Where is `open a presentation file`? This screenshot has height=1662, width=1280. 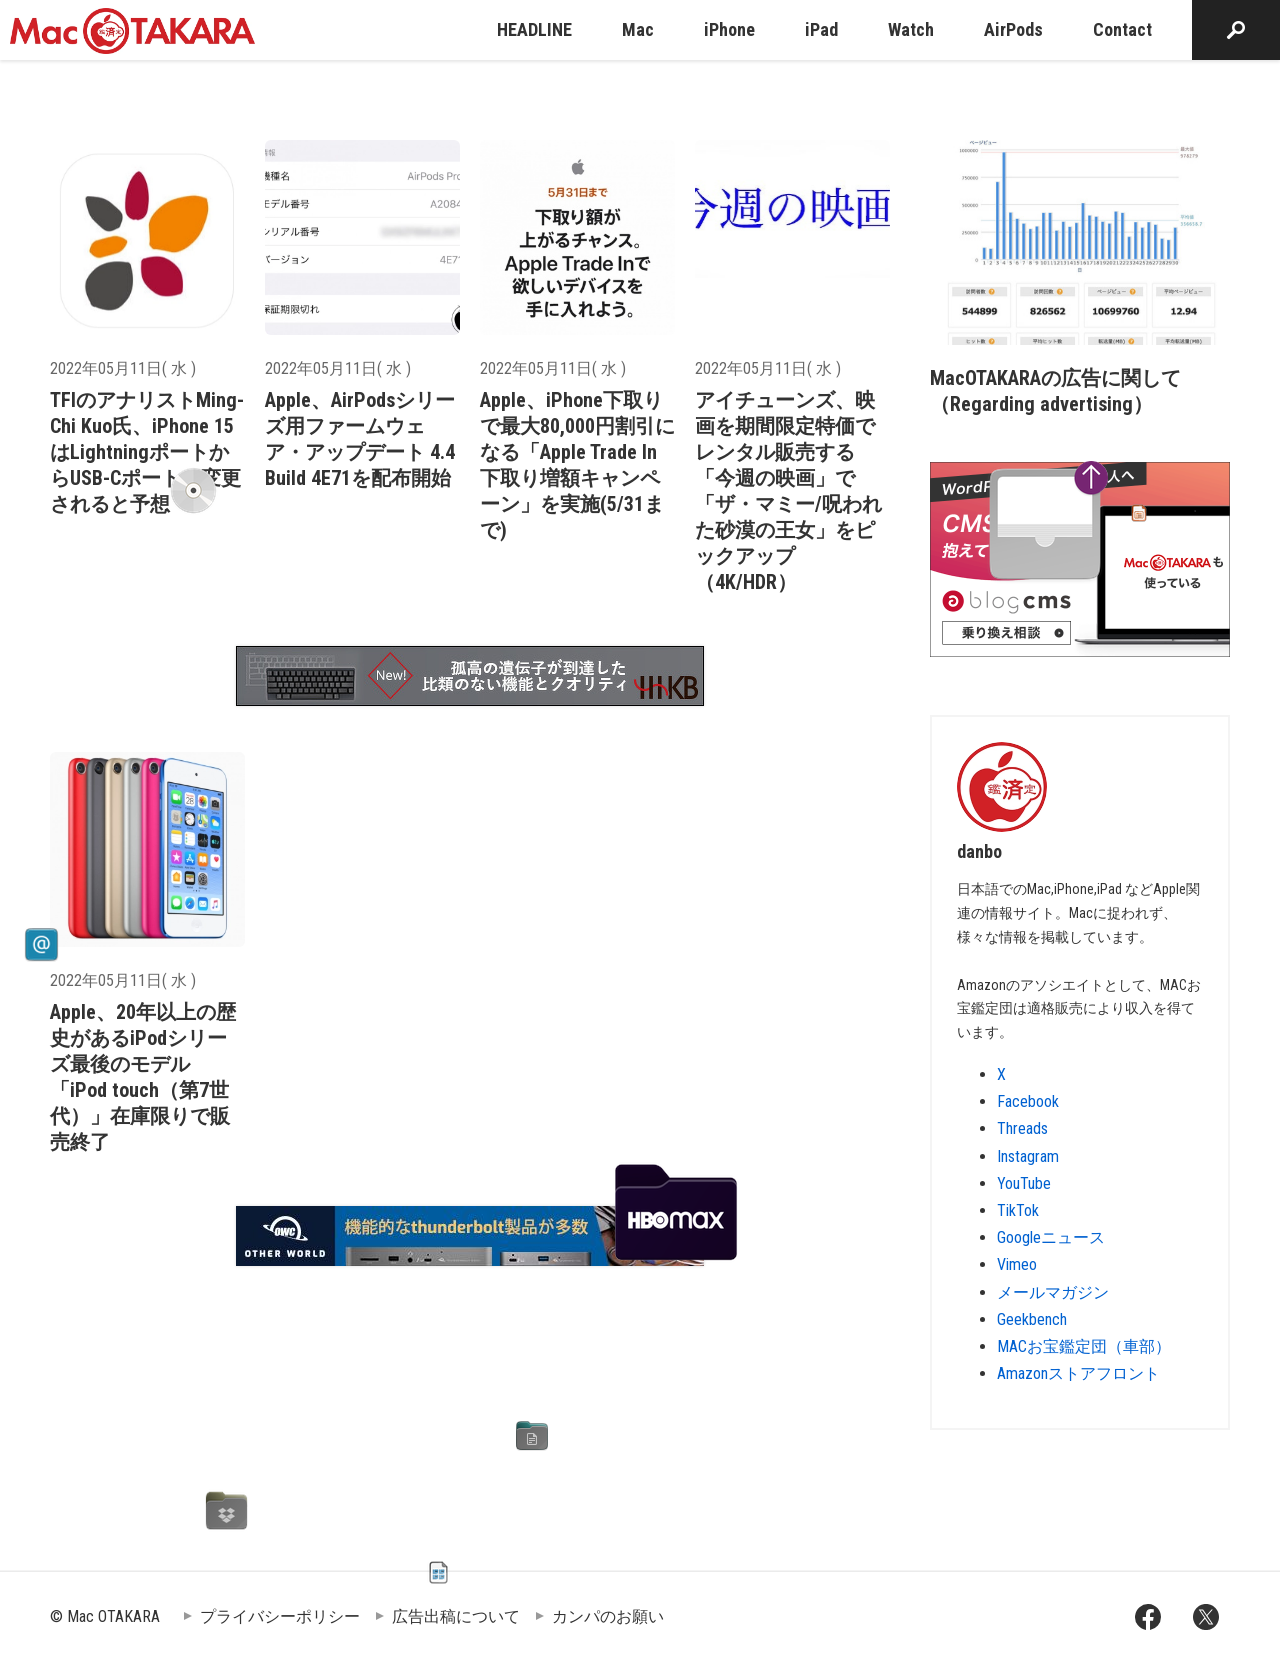
open a presentation file is located at coordinates (1139, 513).